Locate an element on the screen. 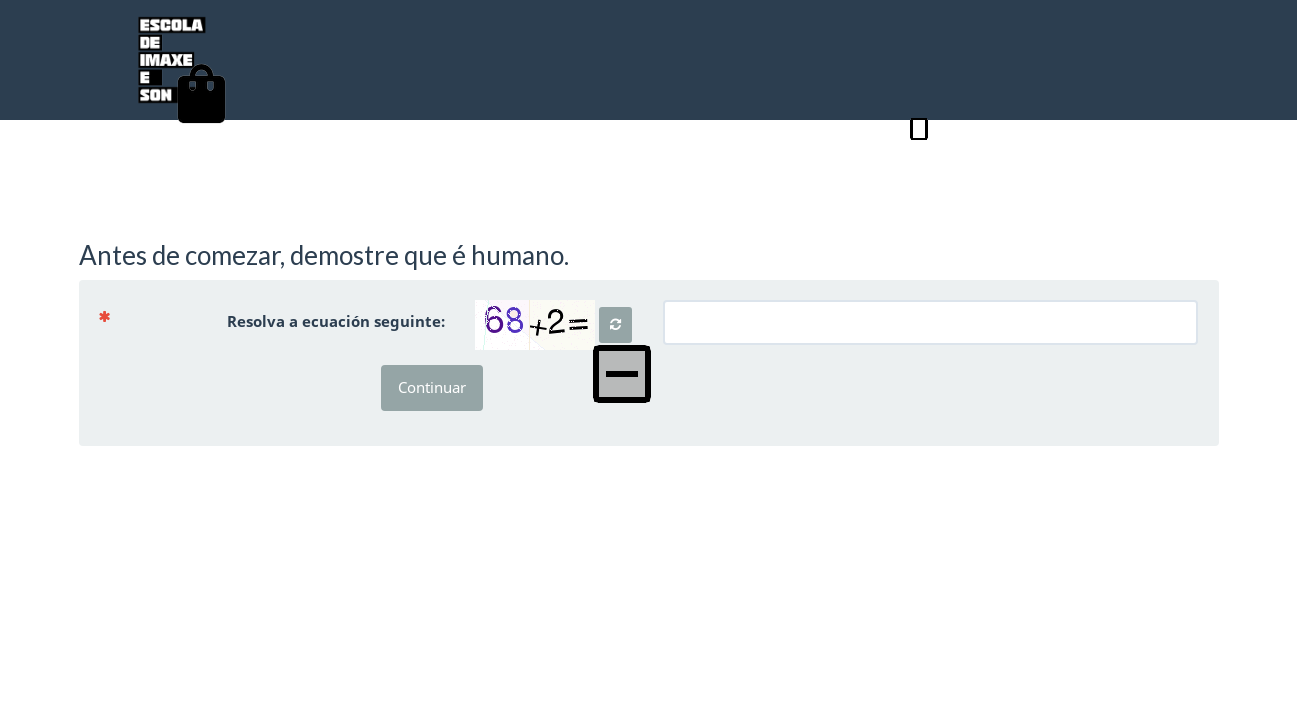  crop image to portrait orientation is located at coordinates (919, 129).